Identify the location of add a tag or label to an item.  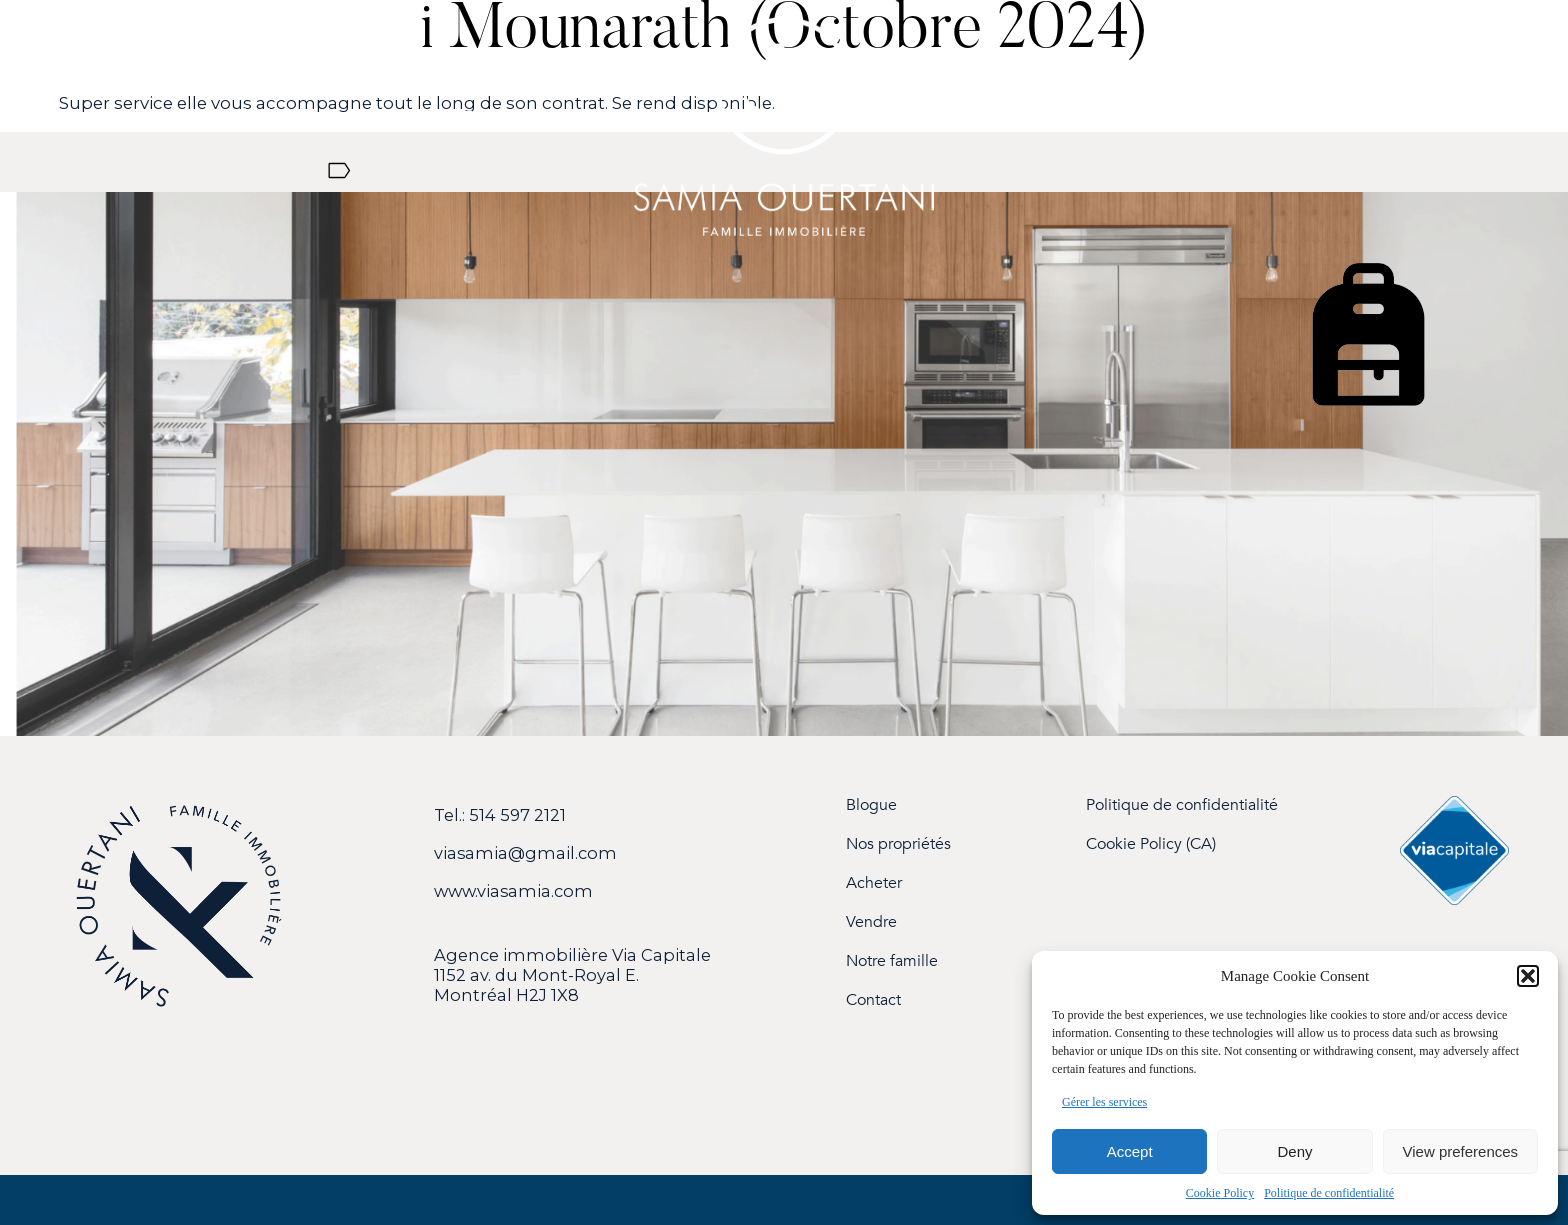
(338, 170).